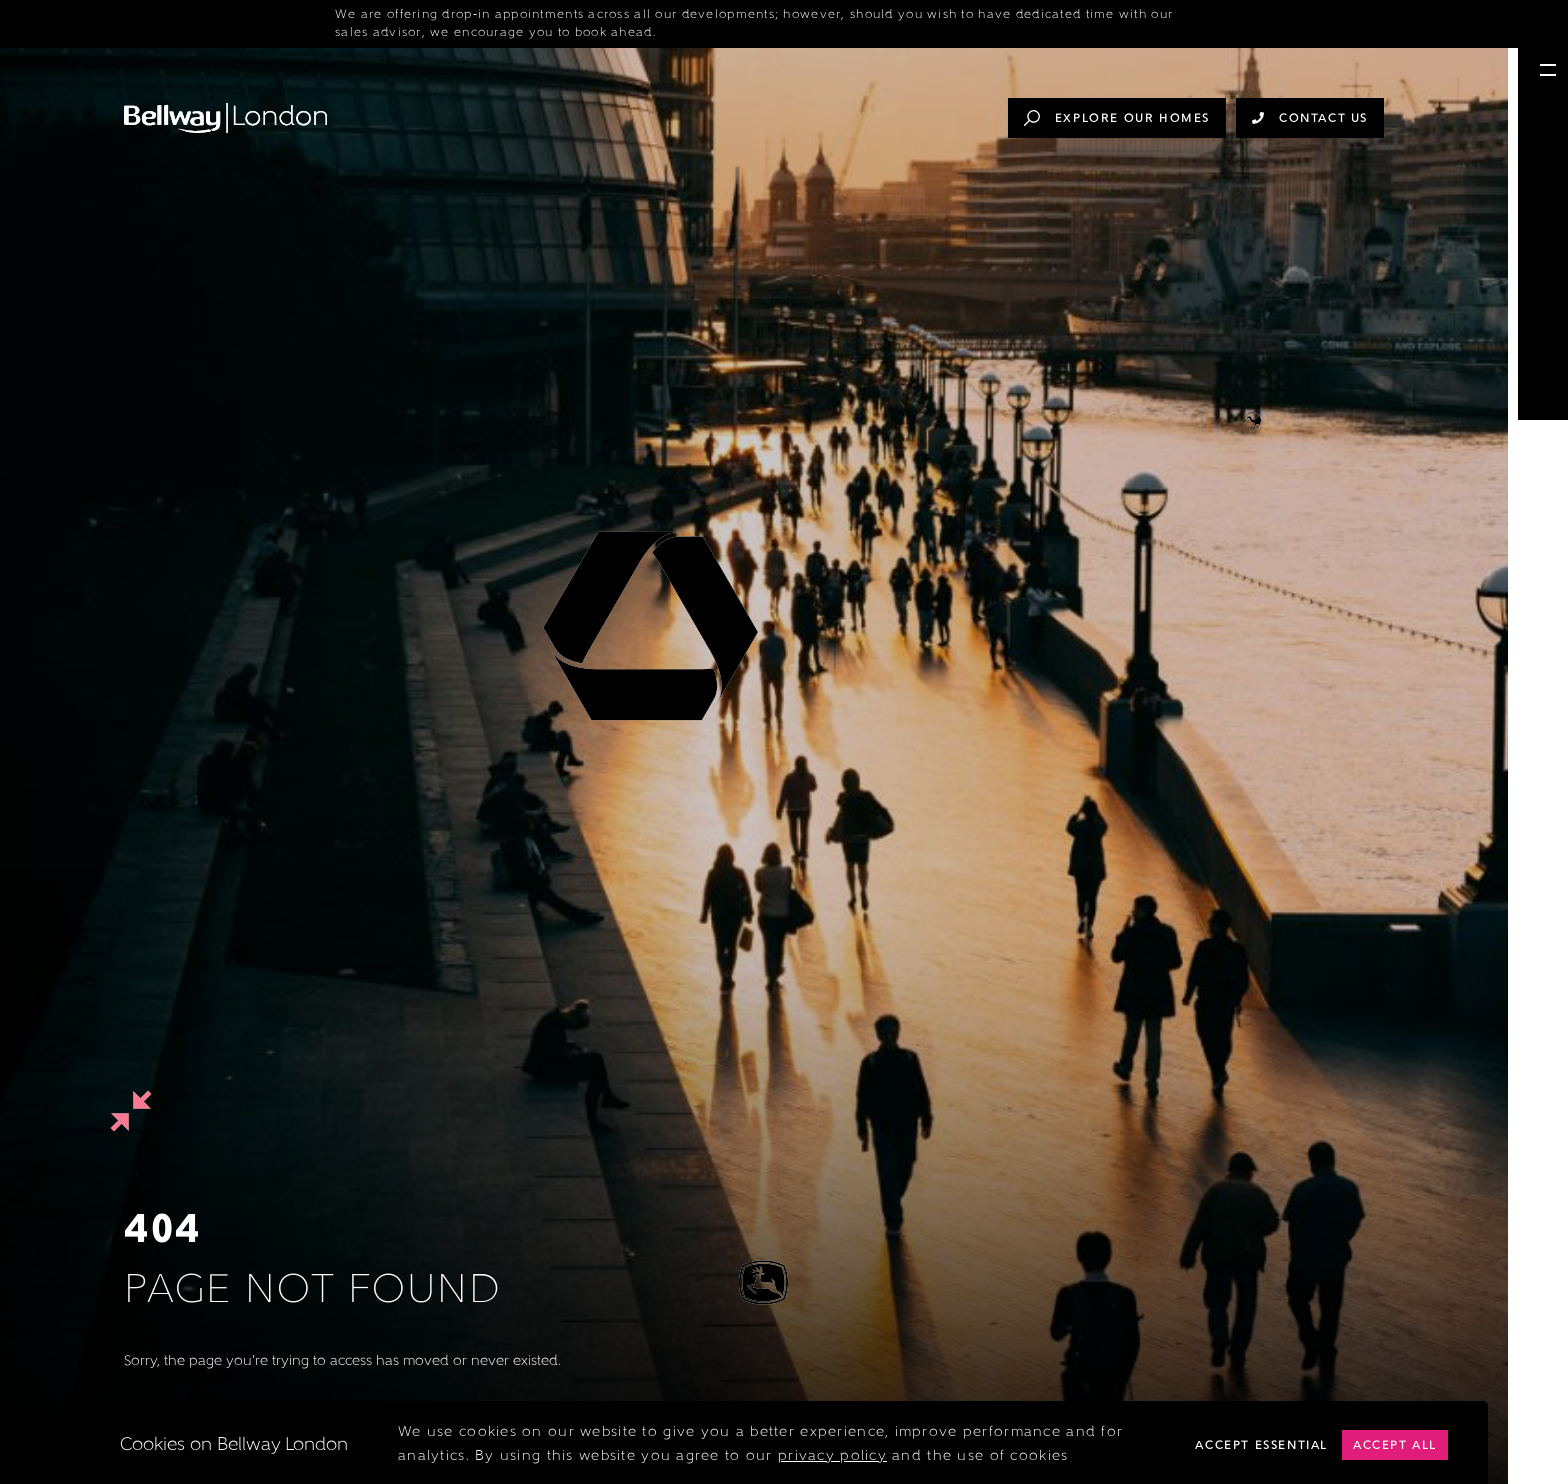 This screenshot has height=1484, width=1568. I want to click on collapse or minimize an expanded view, so click(131, 1111).